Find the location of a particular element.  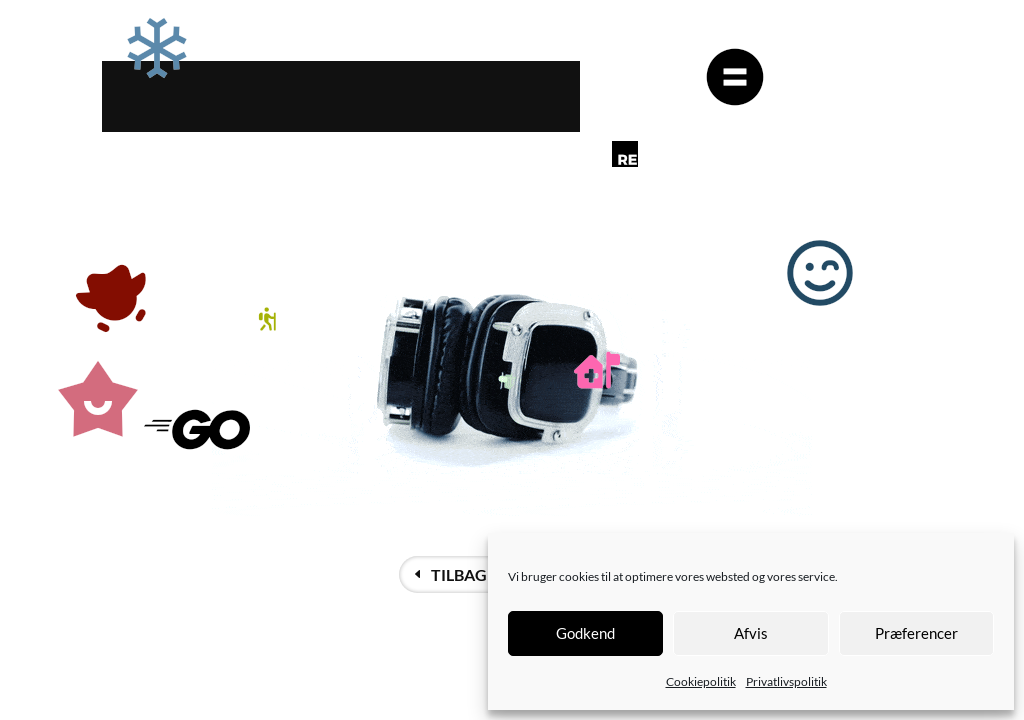

go programming language logo is located at coordinates (197, 431).